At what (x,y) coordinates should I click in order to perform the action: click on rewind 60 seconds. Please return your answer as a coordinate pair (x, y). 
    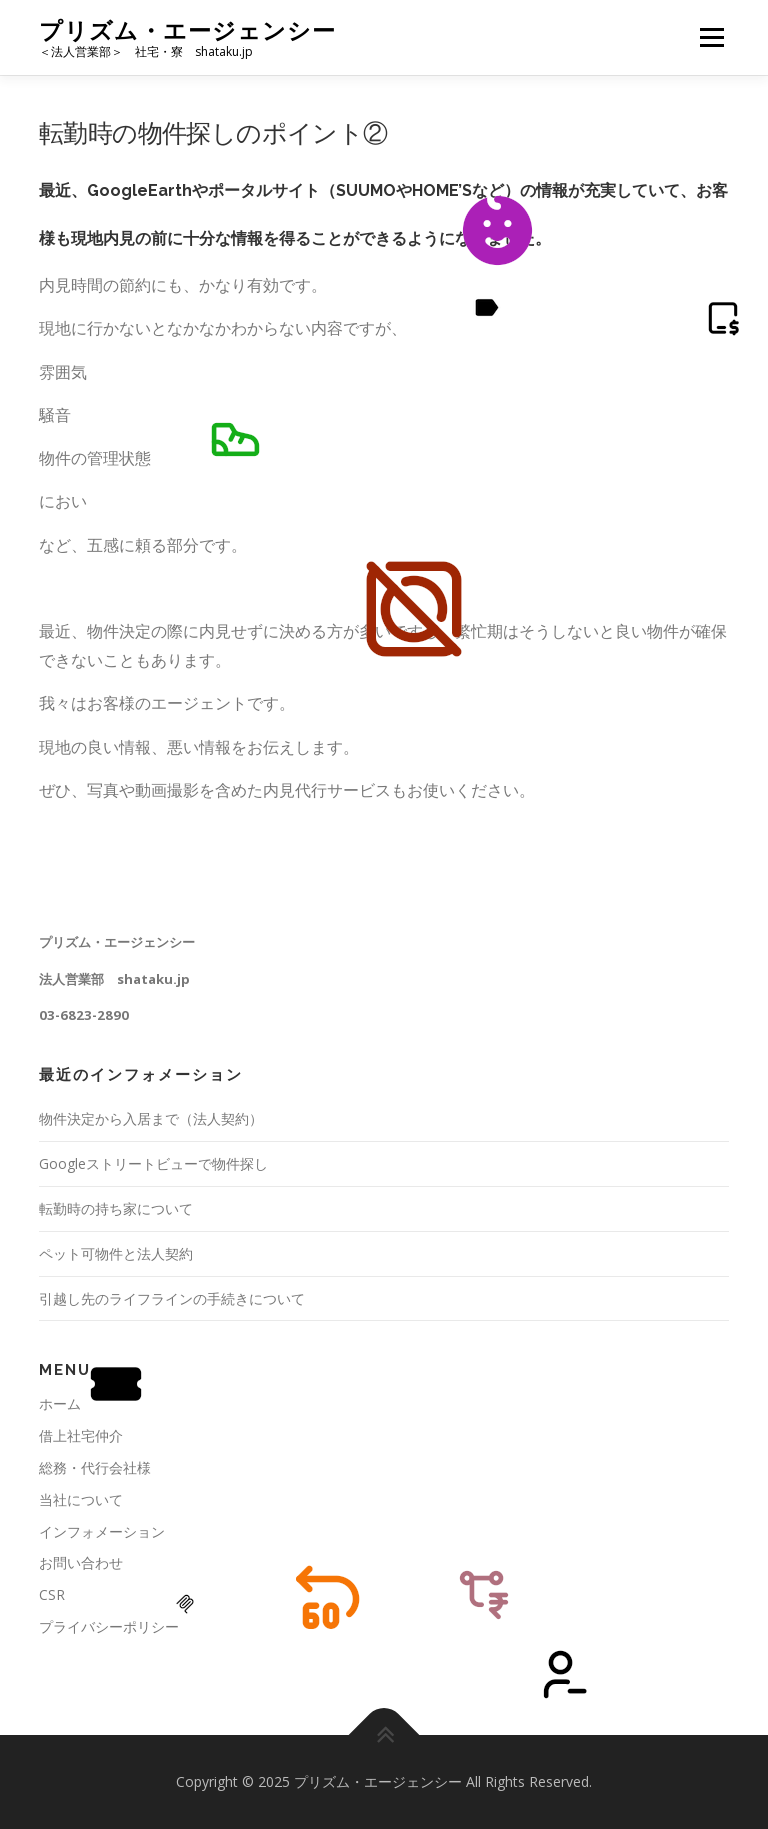
    Looking at the image, I should click on (326, 1599).